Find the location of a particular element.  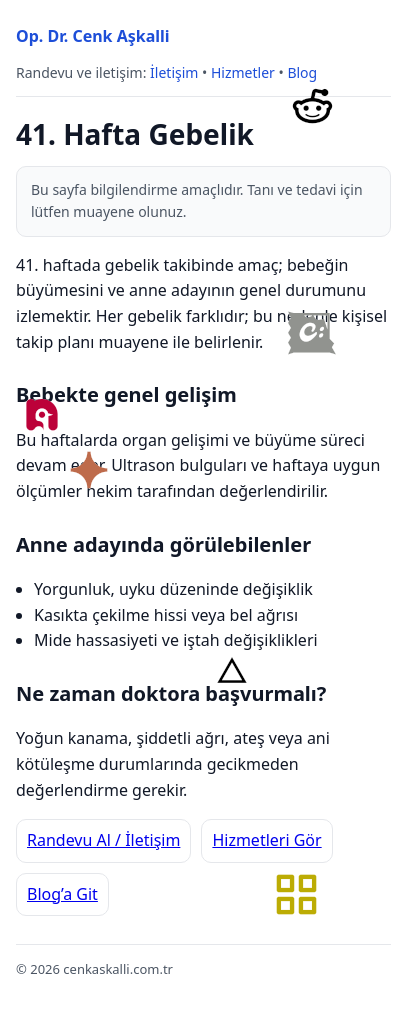

indicates clear, sunny weather conditions is located at coordinates (89, 470).